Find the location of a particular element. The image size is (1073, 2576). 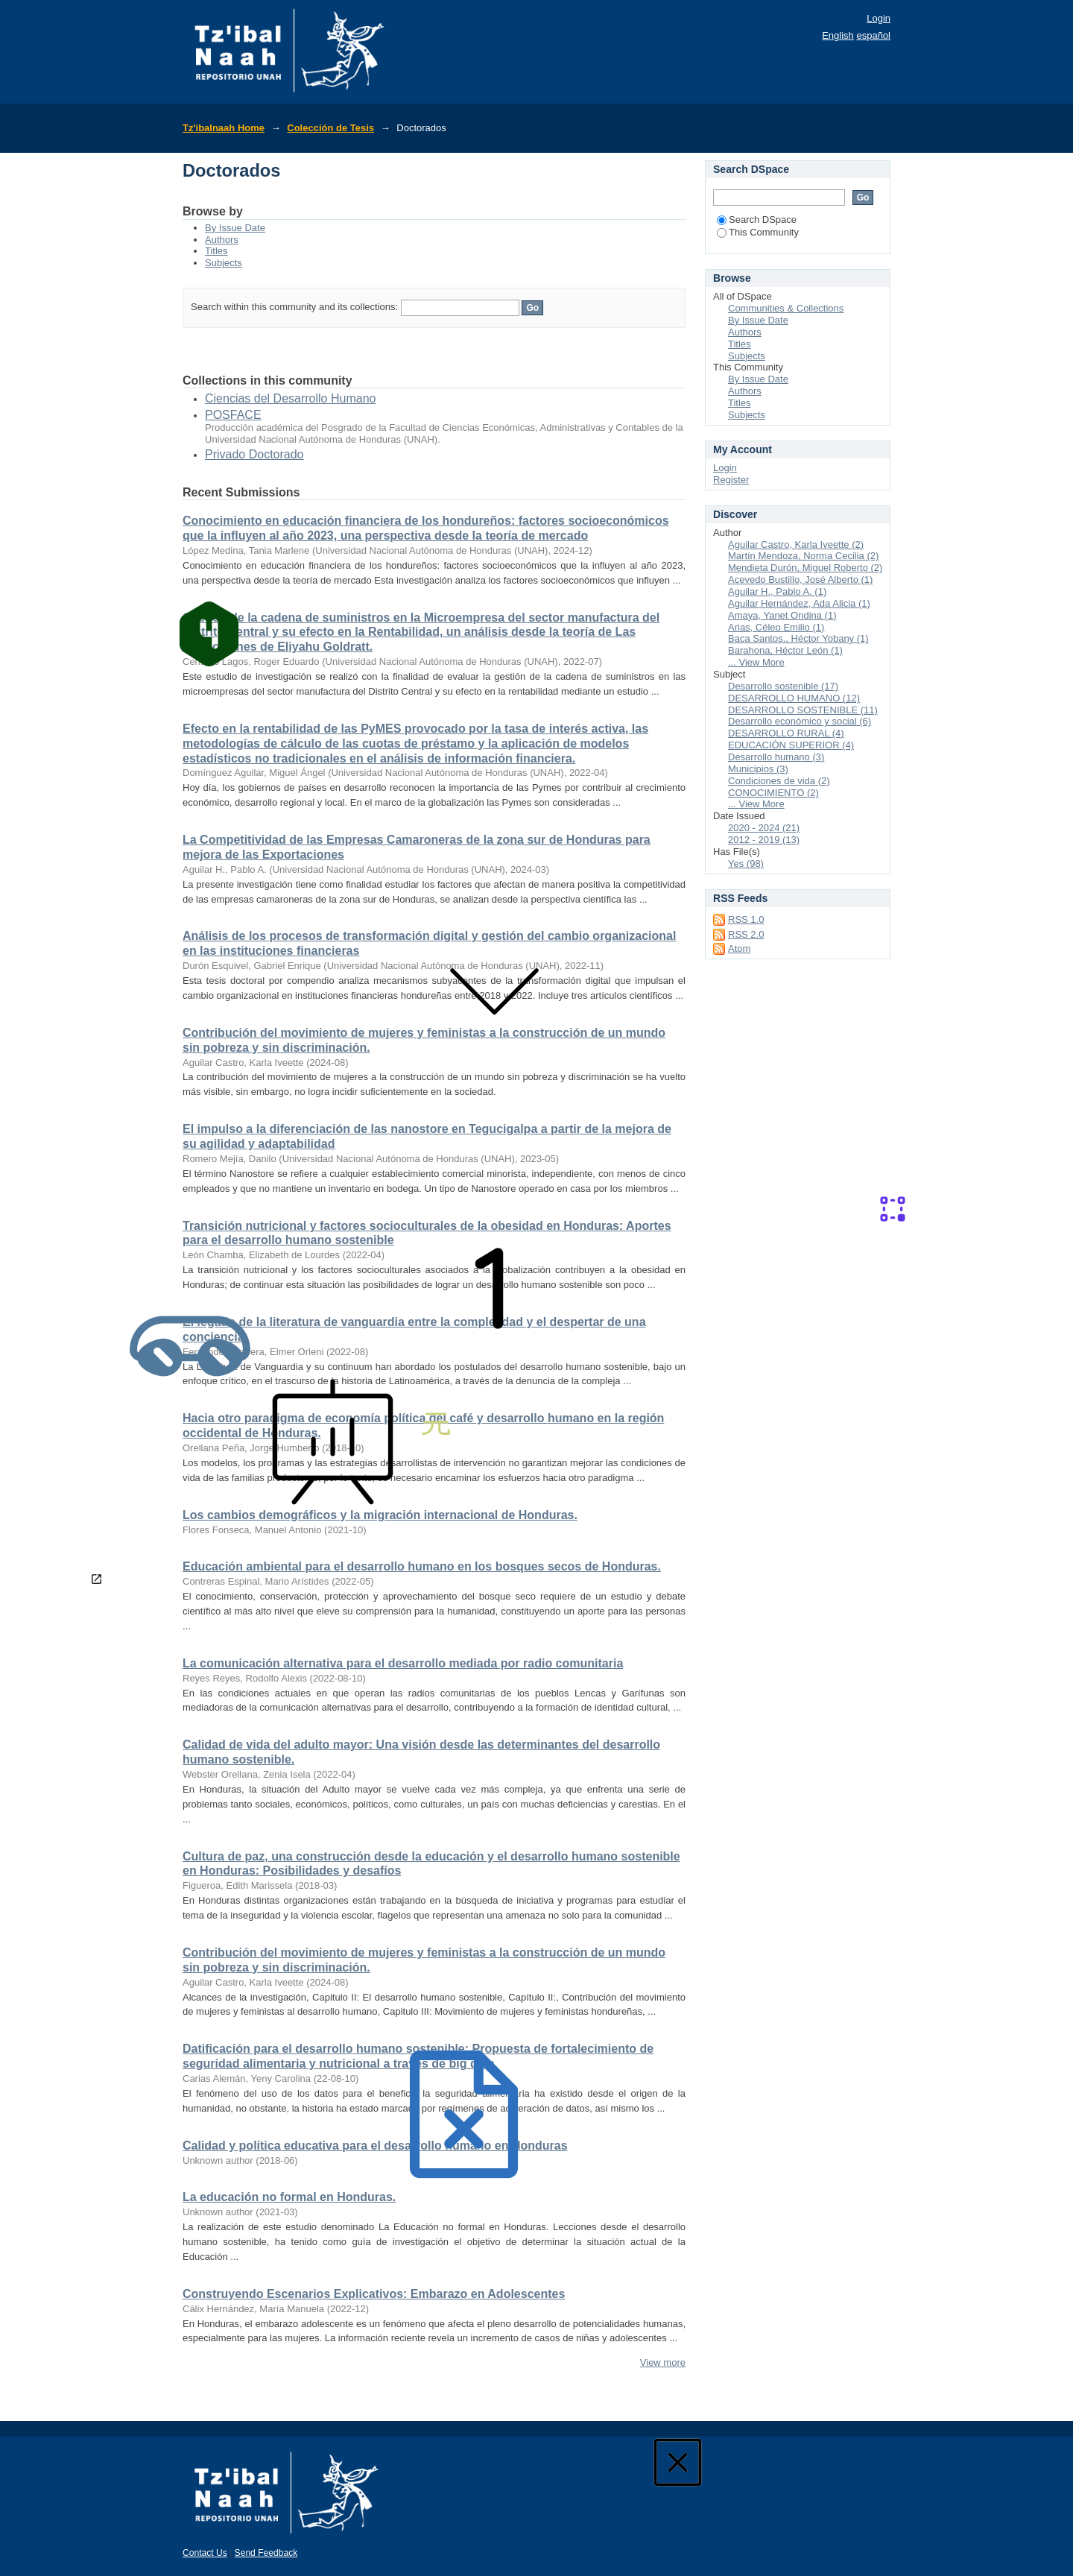

delete or remove a file is located at coordinates (463, 2114).